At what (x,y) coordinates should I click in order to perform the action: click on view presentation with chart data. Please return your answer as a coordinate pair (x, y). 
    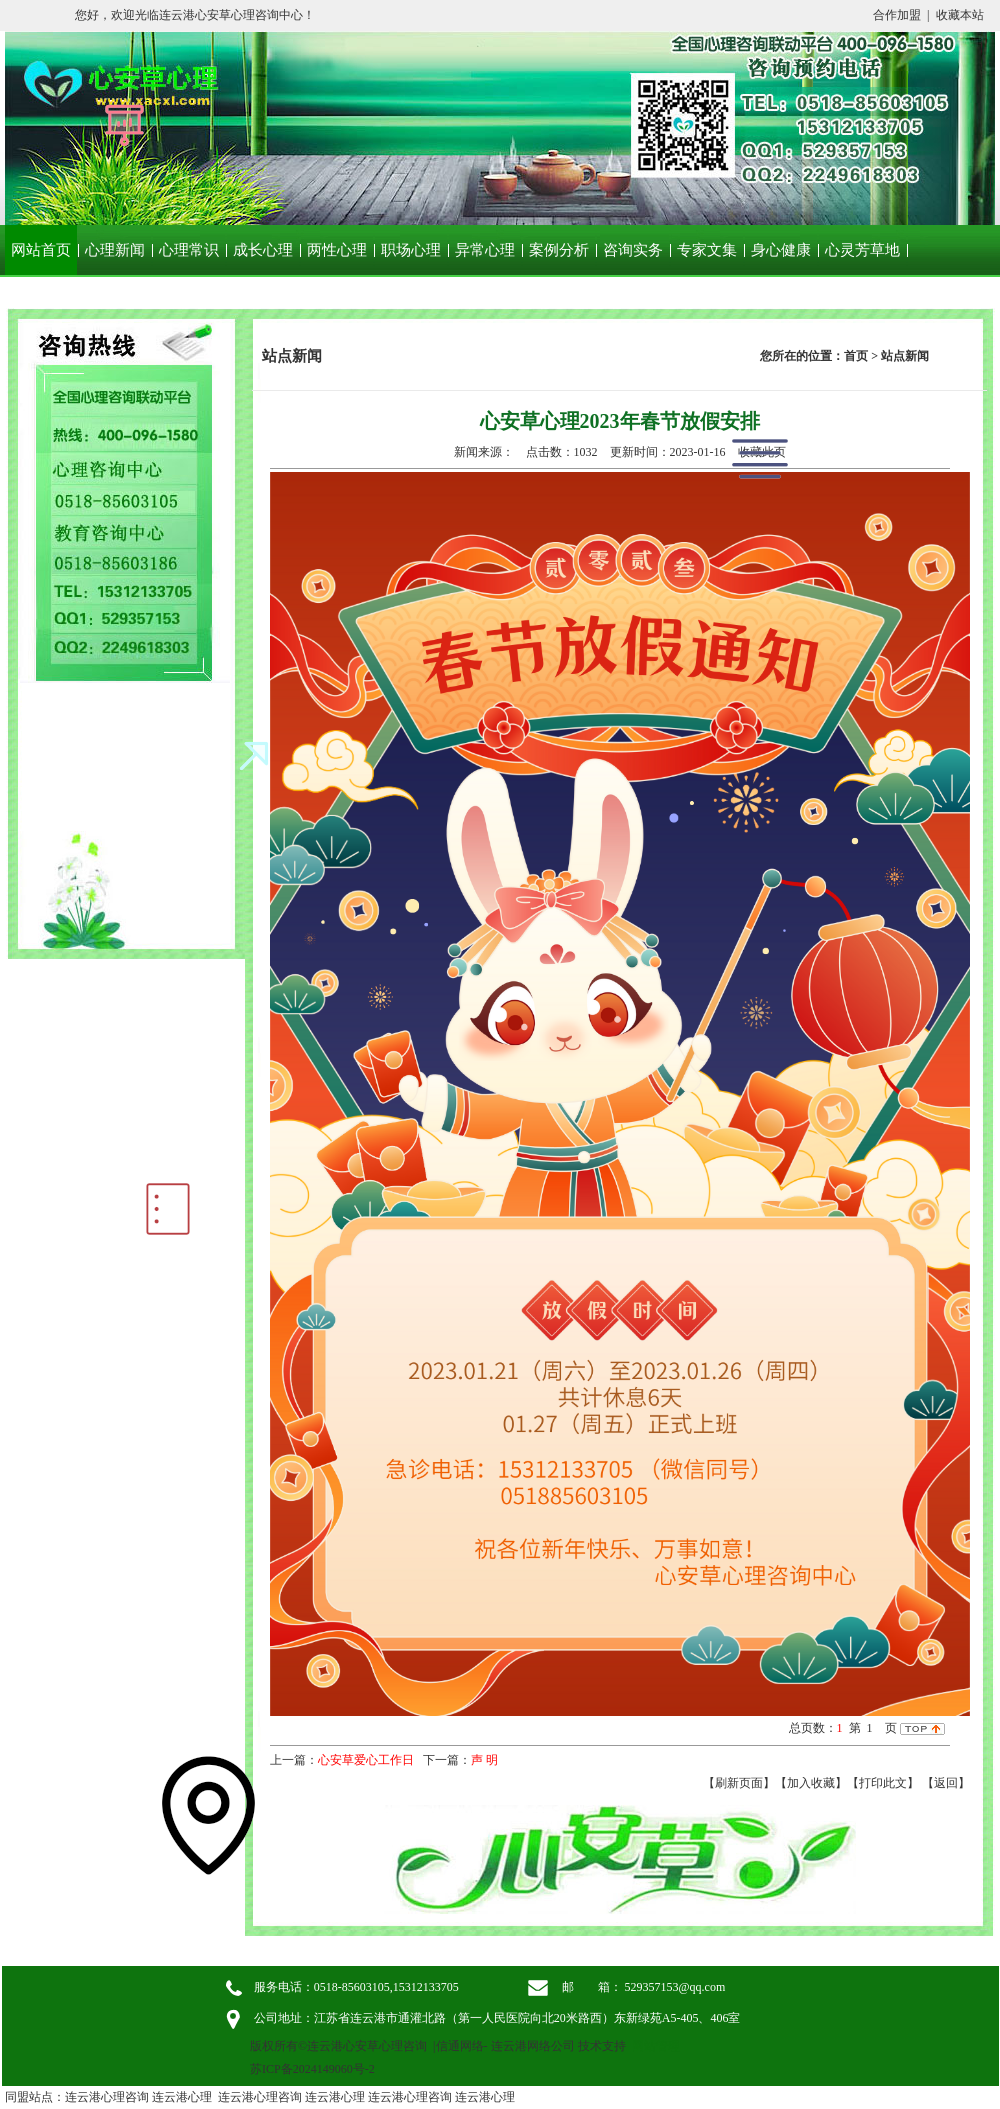
    Looking at the image, I should click on (124, 122).